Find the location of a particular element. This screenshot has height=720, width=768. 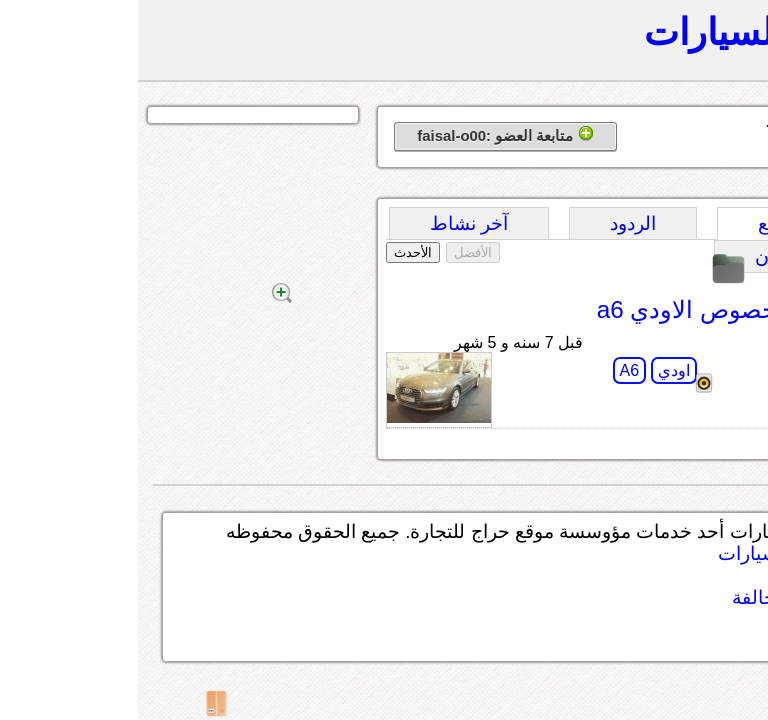

a compressed archive or package file is located at coordinates (216, 703).